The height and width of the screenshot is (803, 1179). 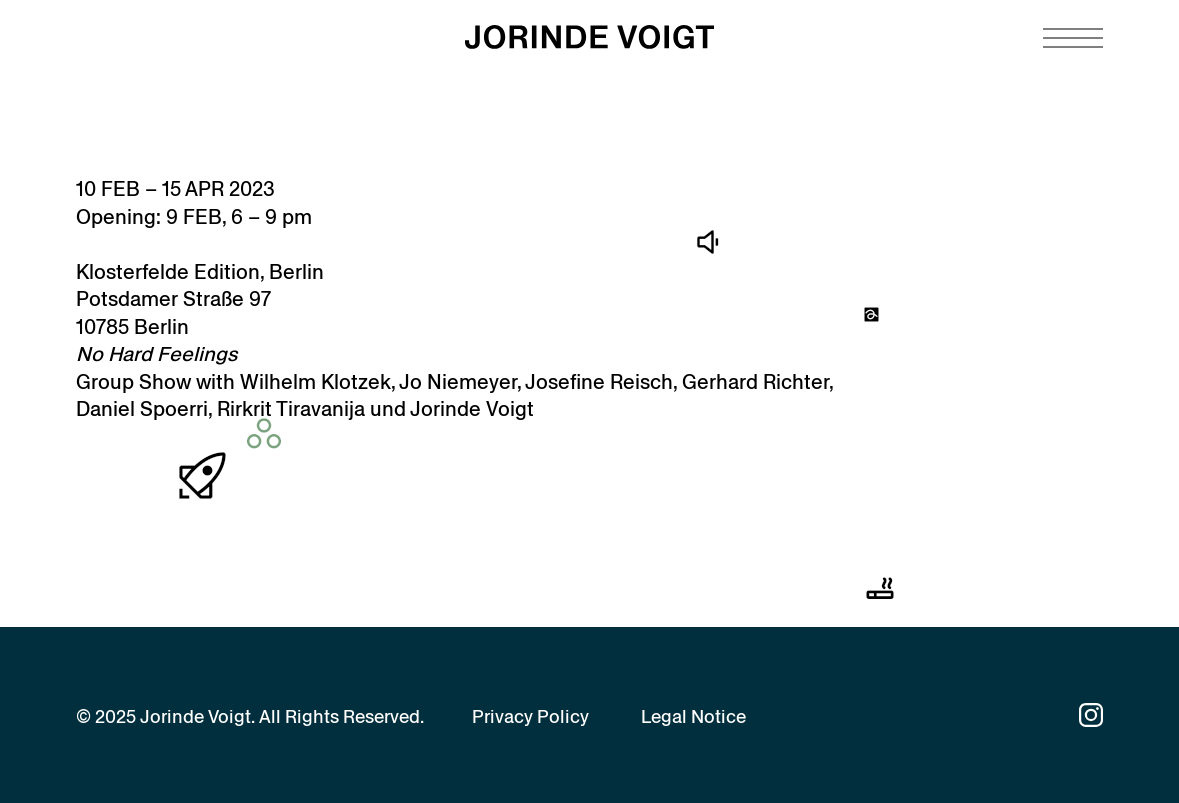 What do you see at coordinates (264, 434) in the screenshot?
I see `group or cluster related items` at bounding box center [264, 434].